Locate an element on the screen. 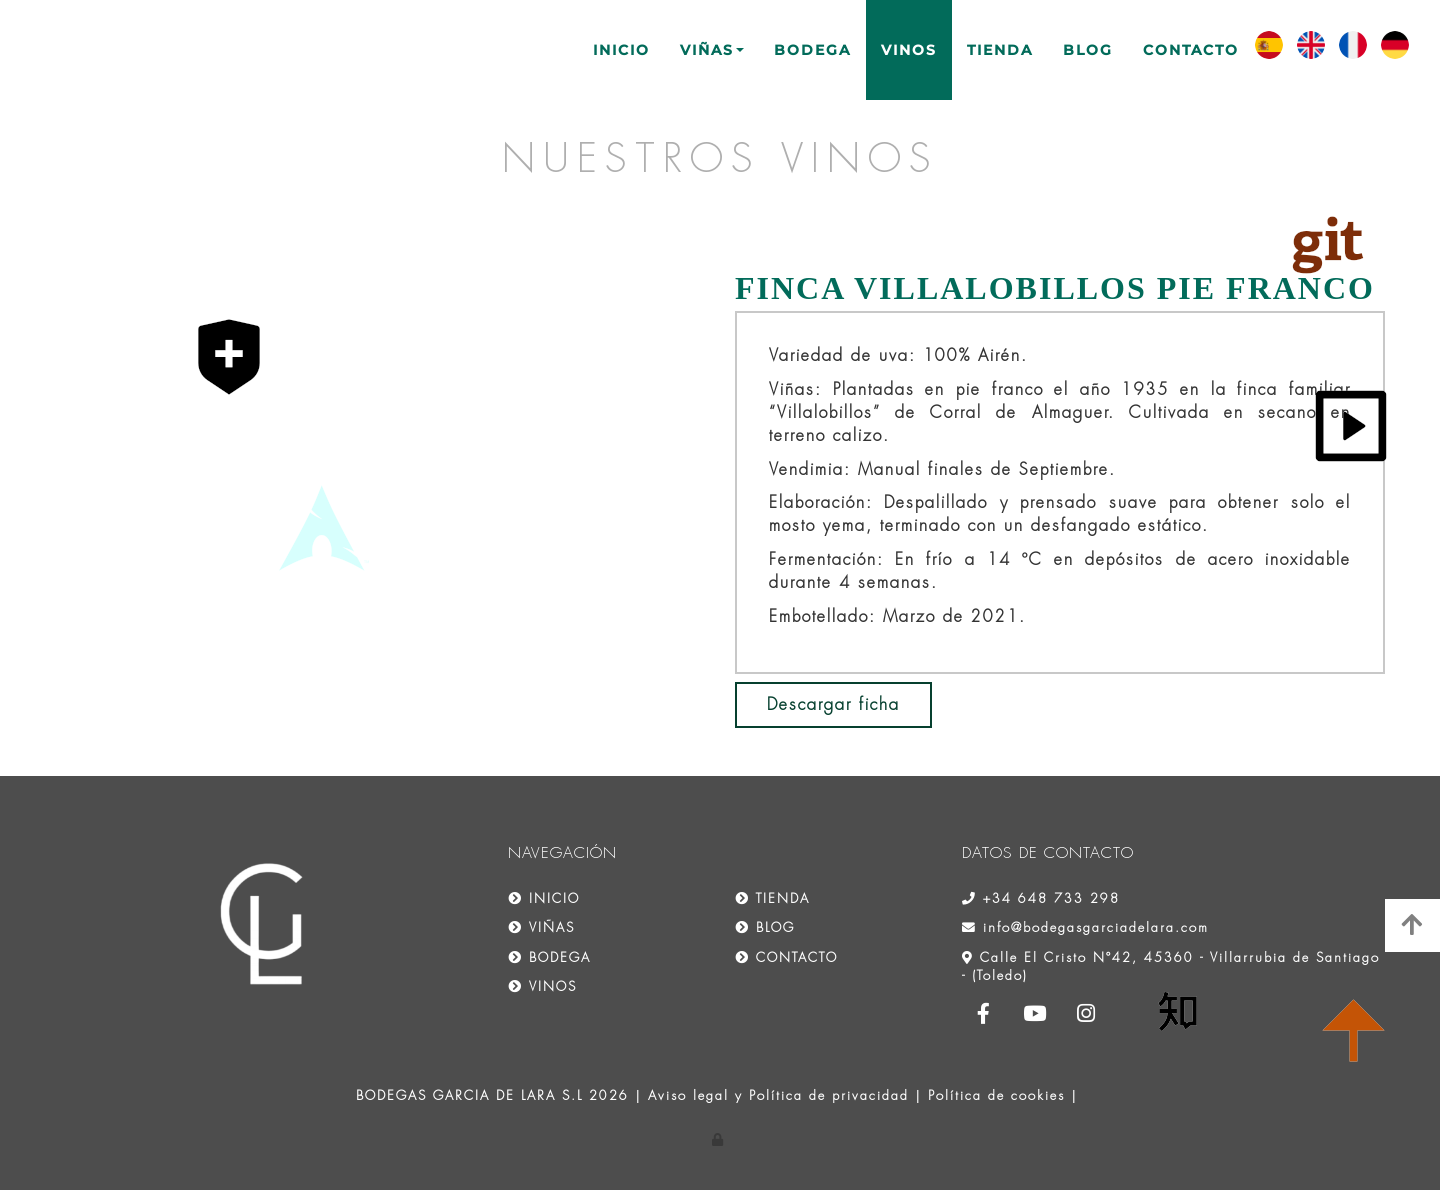  git version control system logo is located at coordinates (1328, 245).